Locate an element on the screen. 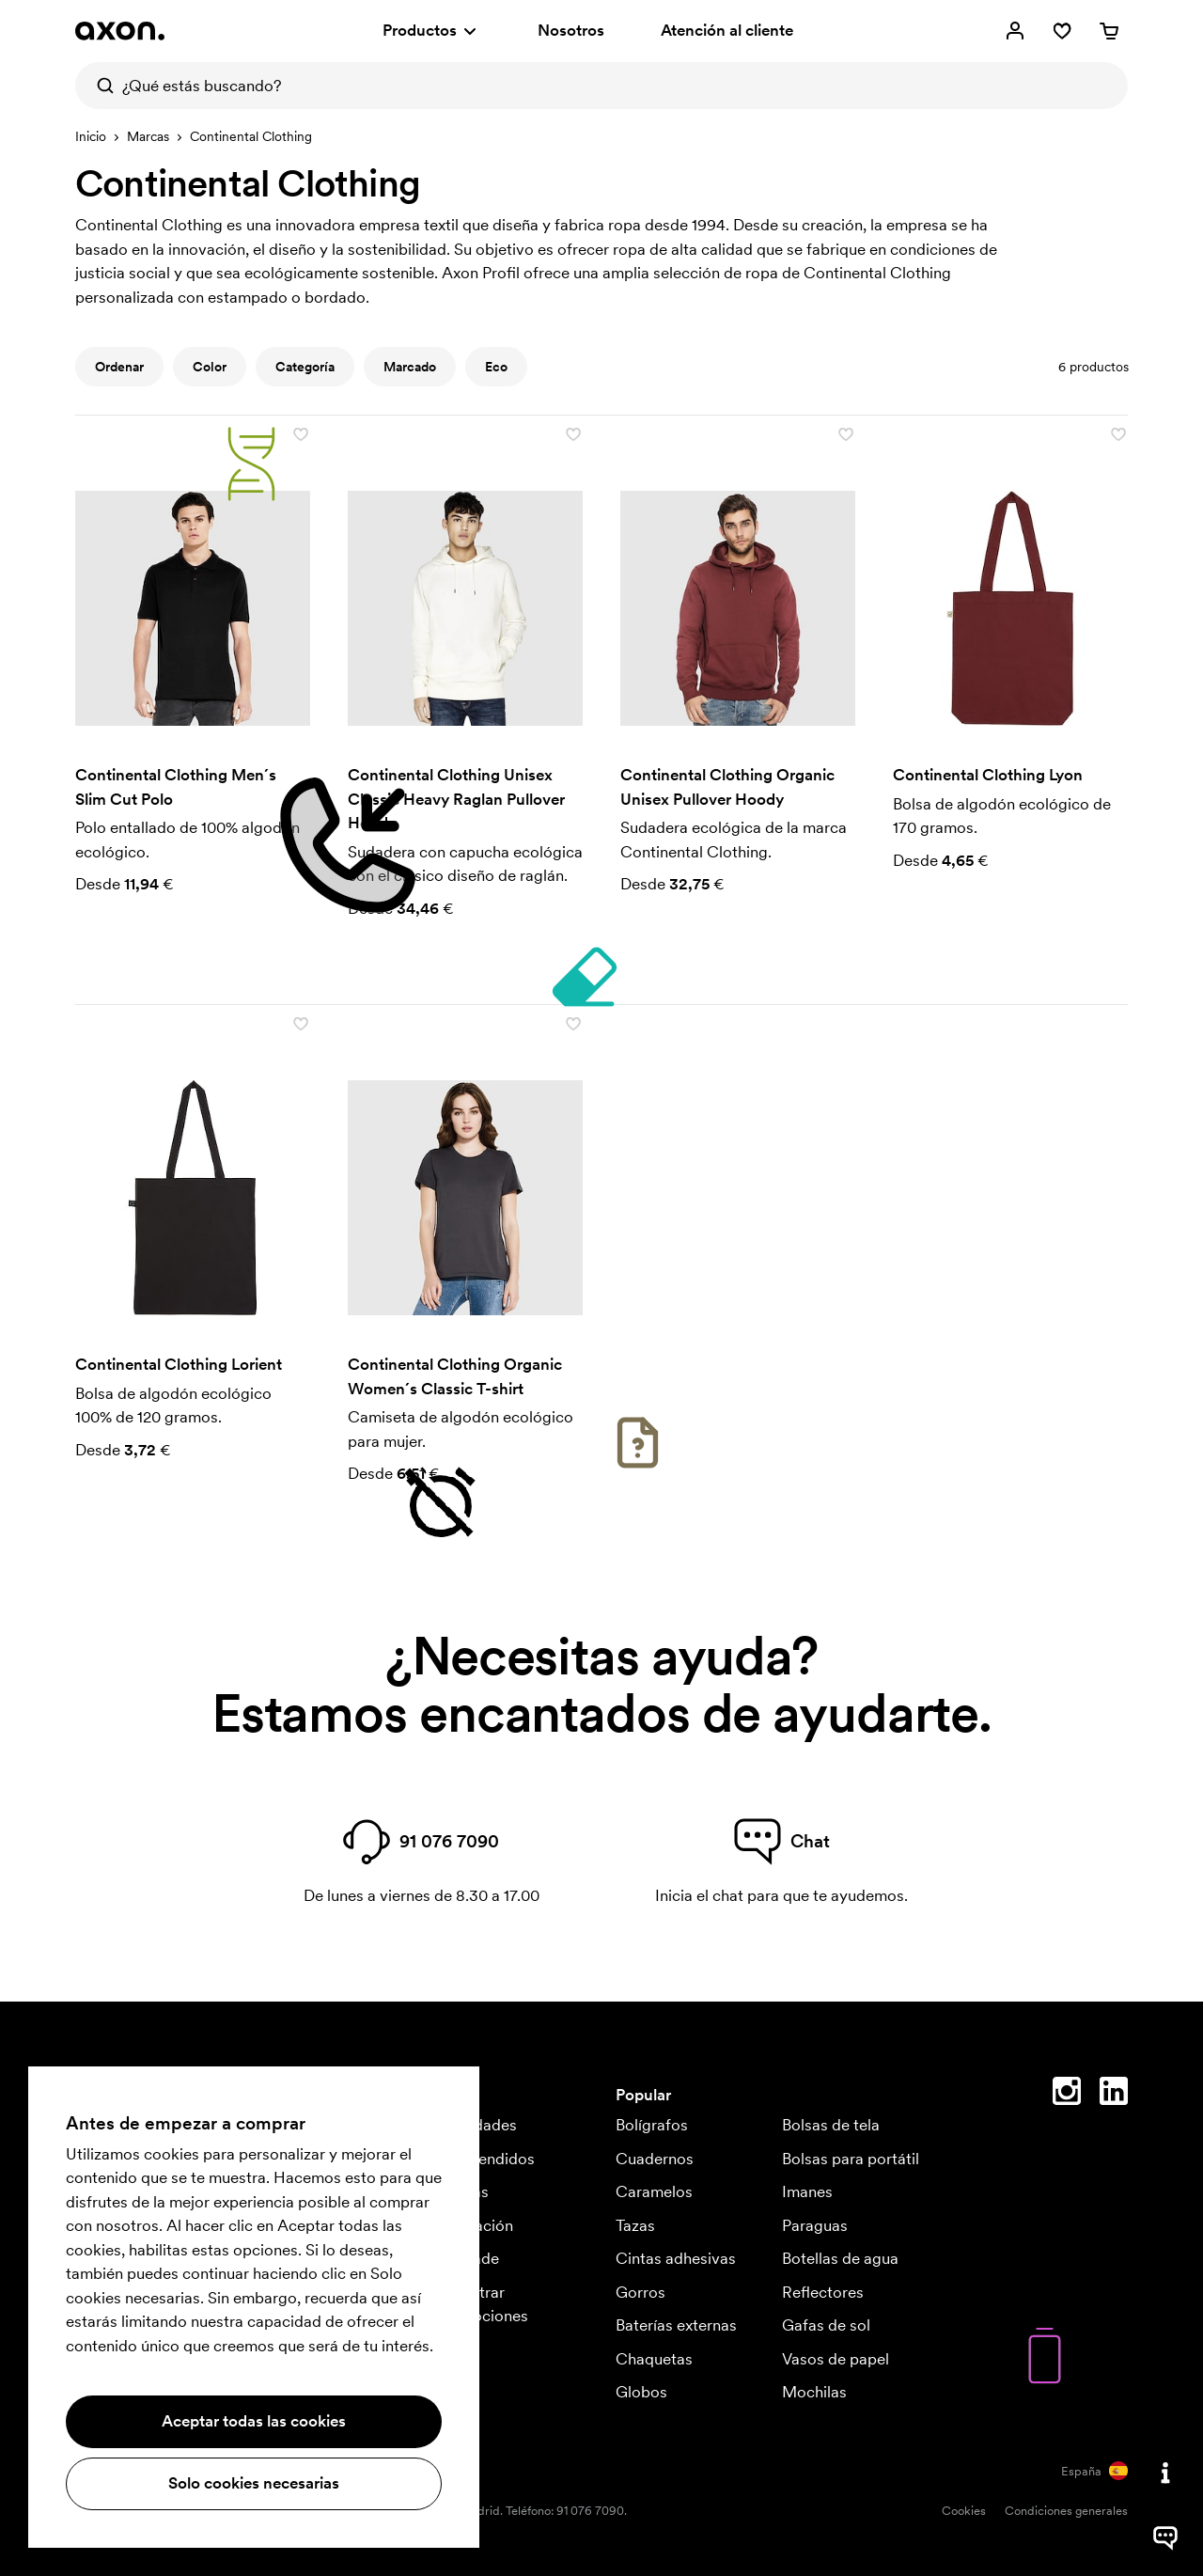 This screenshot has height=2576, width=1203. access genetic or DNA-related information is located at coordinates (251, 463).